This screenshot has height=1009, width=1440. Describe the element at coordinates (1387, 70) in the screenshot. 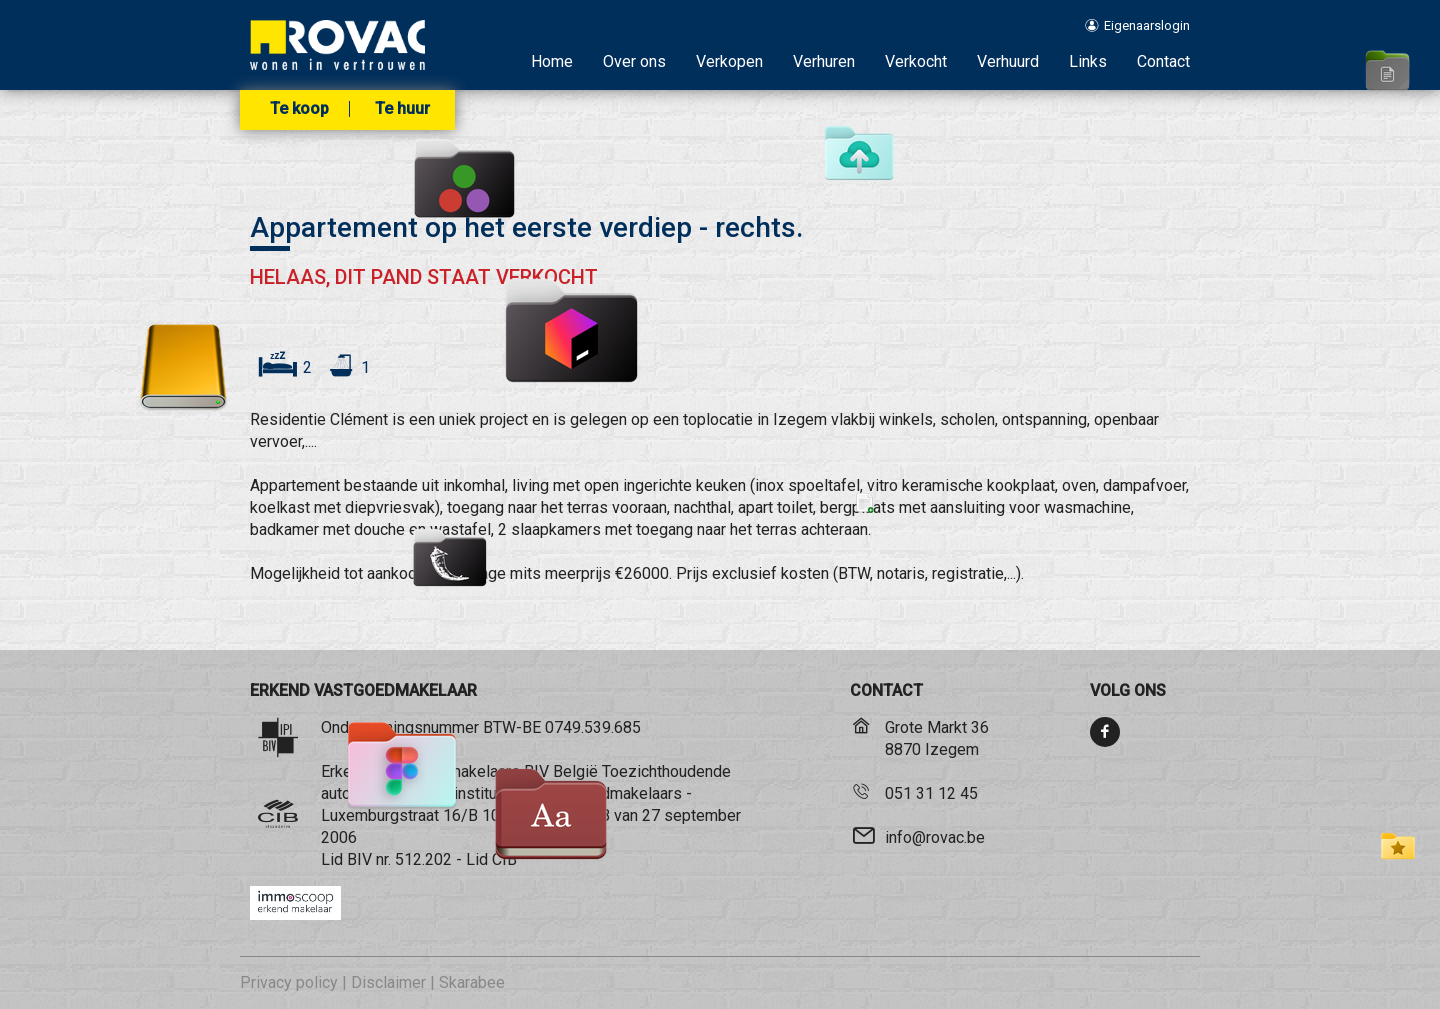

I see `open your documents folder` at that location.